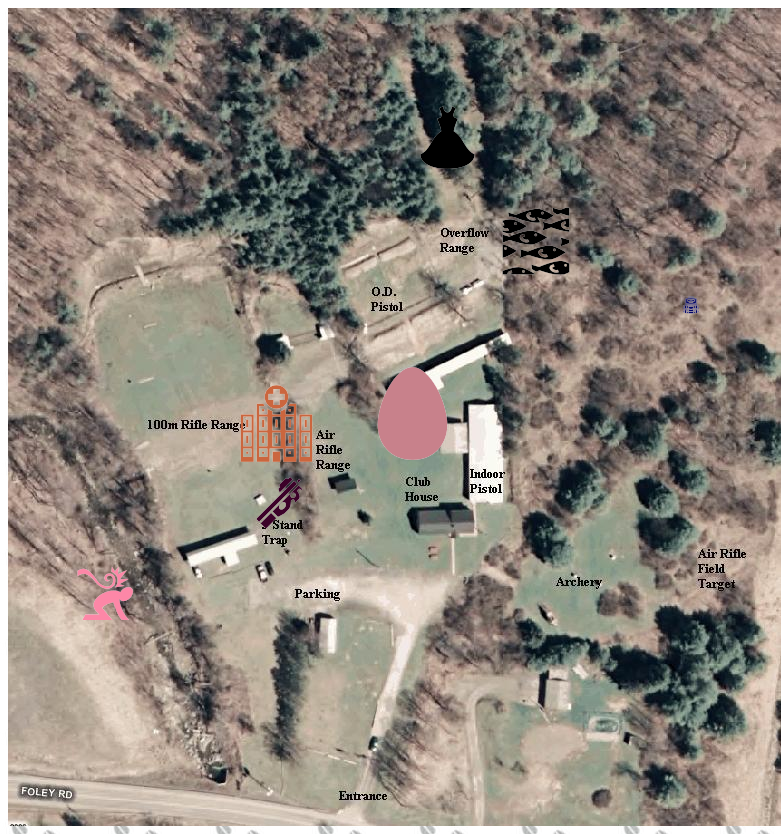  Describe the element at coordinates (447, 137) in the screenshot. I see `select a dress or clothing item` at that location.